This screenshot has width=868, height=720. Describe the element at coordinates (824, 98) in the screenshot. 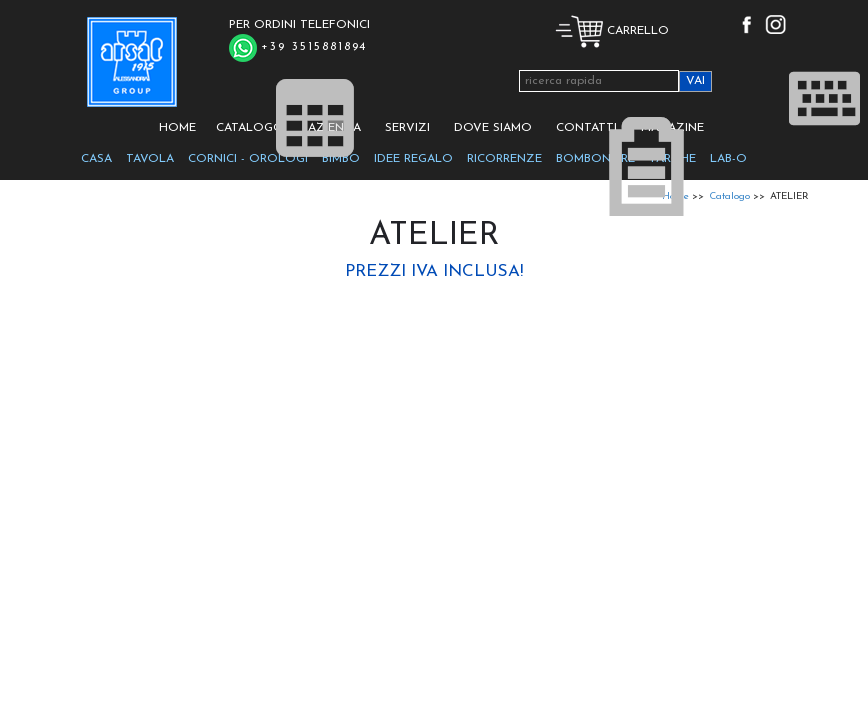

I see `switch to keyboard input` at that location.